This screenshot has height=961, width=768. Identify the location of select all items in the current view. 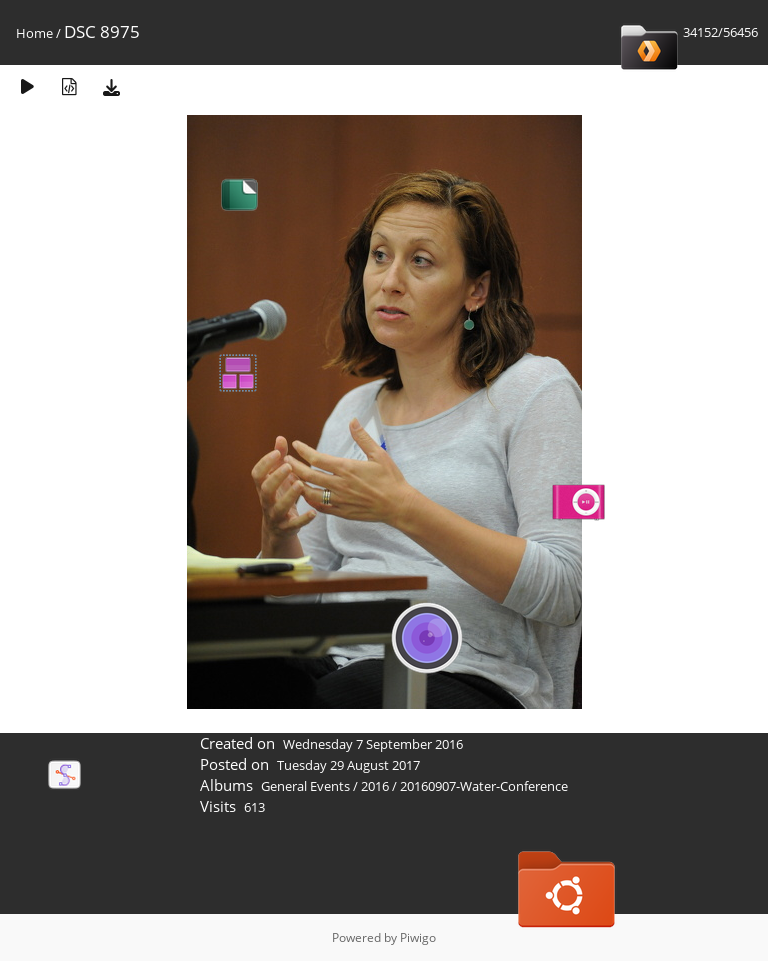
(238, 373).